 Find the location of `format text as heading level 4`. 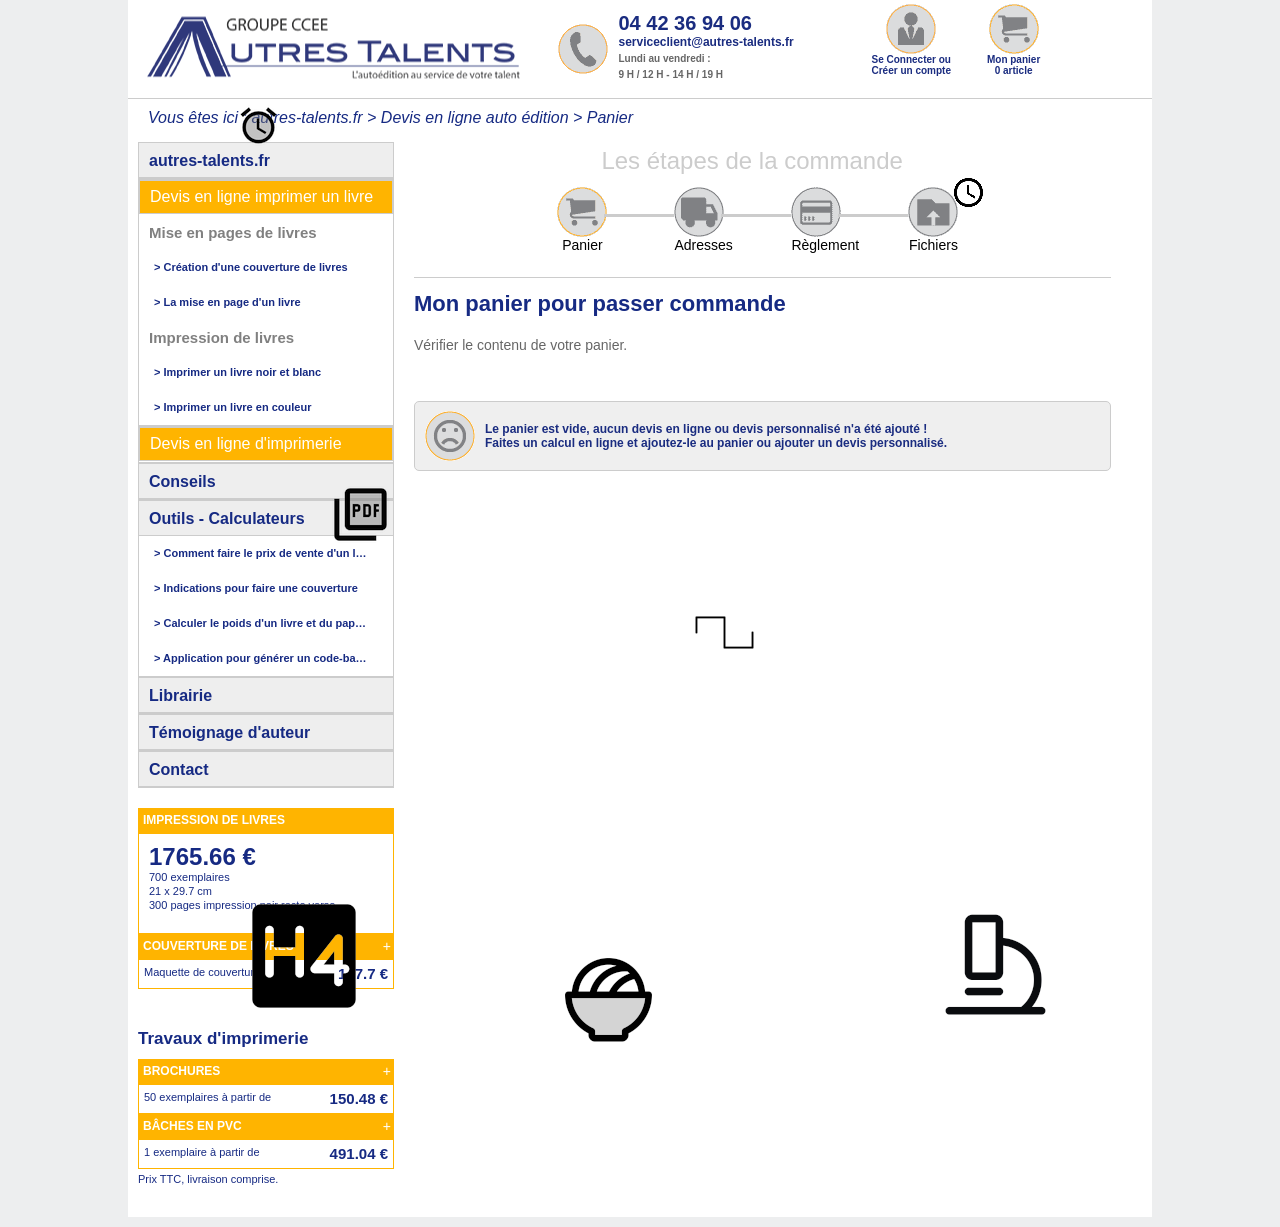

format text as heading level 4 is located at coordinates (304, 956).